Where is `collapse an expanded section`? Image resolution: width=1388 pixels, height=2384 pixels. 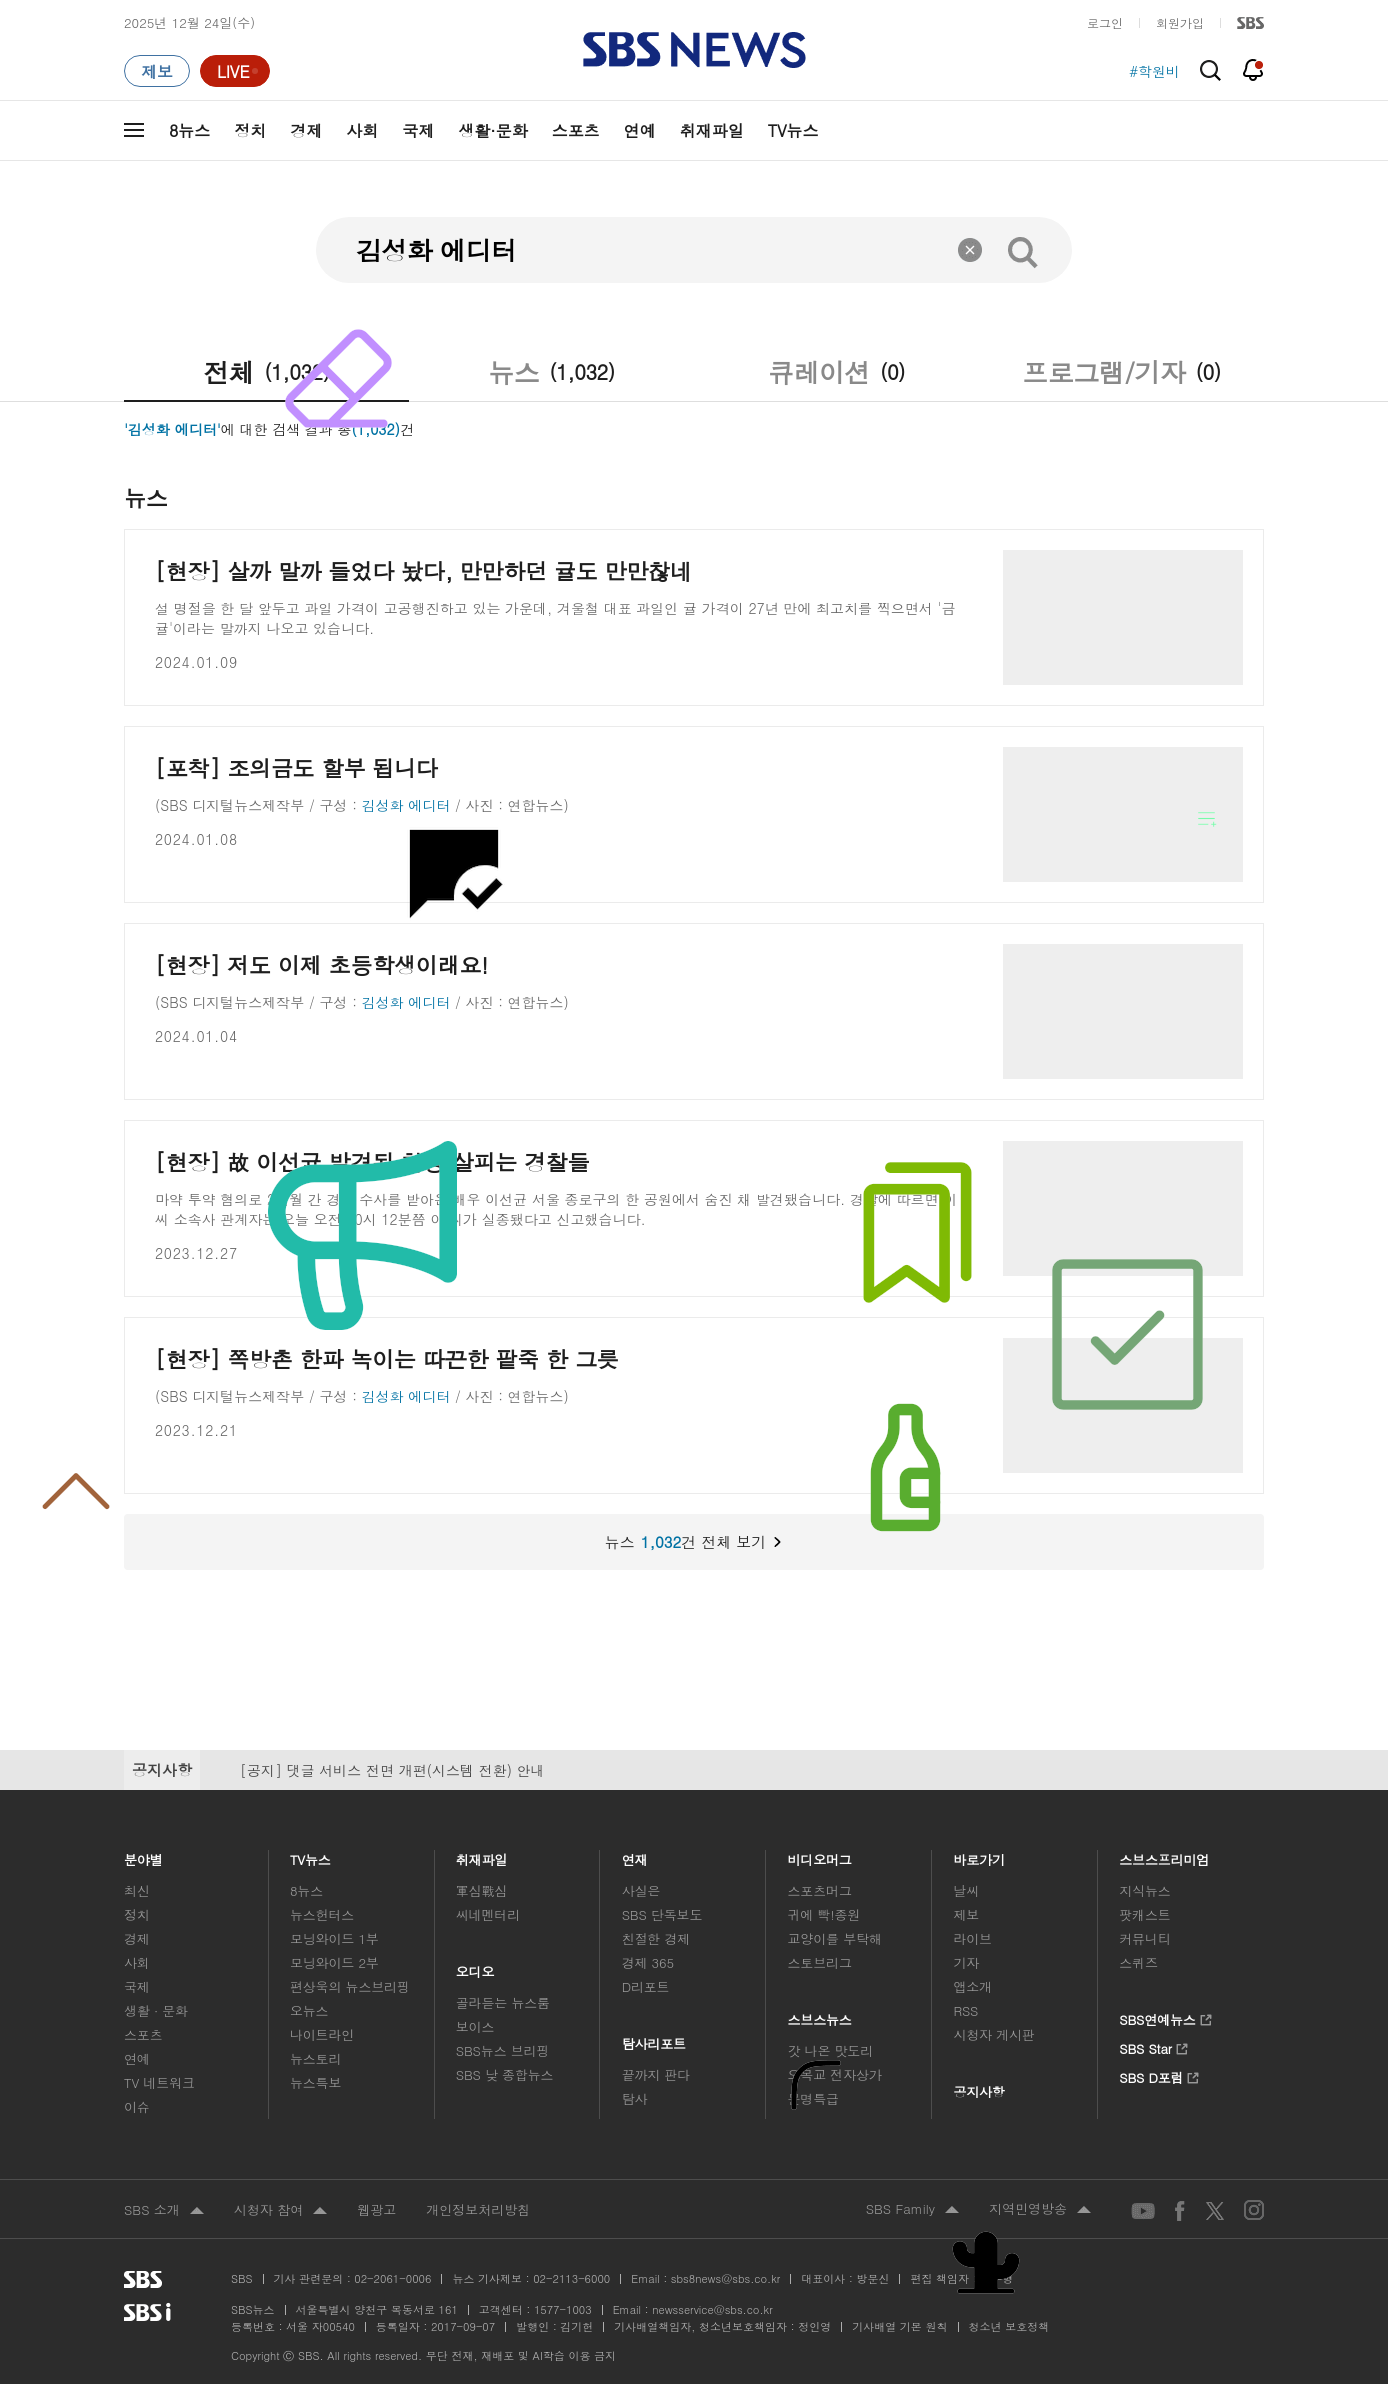
collapse an expanded section is located at coordinates (76, 1510).